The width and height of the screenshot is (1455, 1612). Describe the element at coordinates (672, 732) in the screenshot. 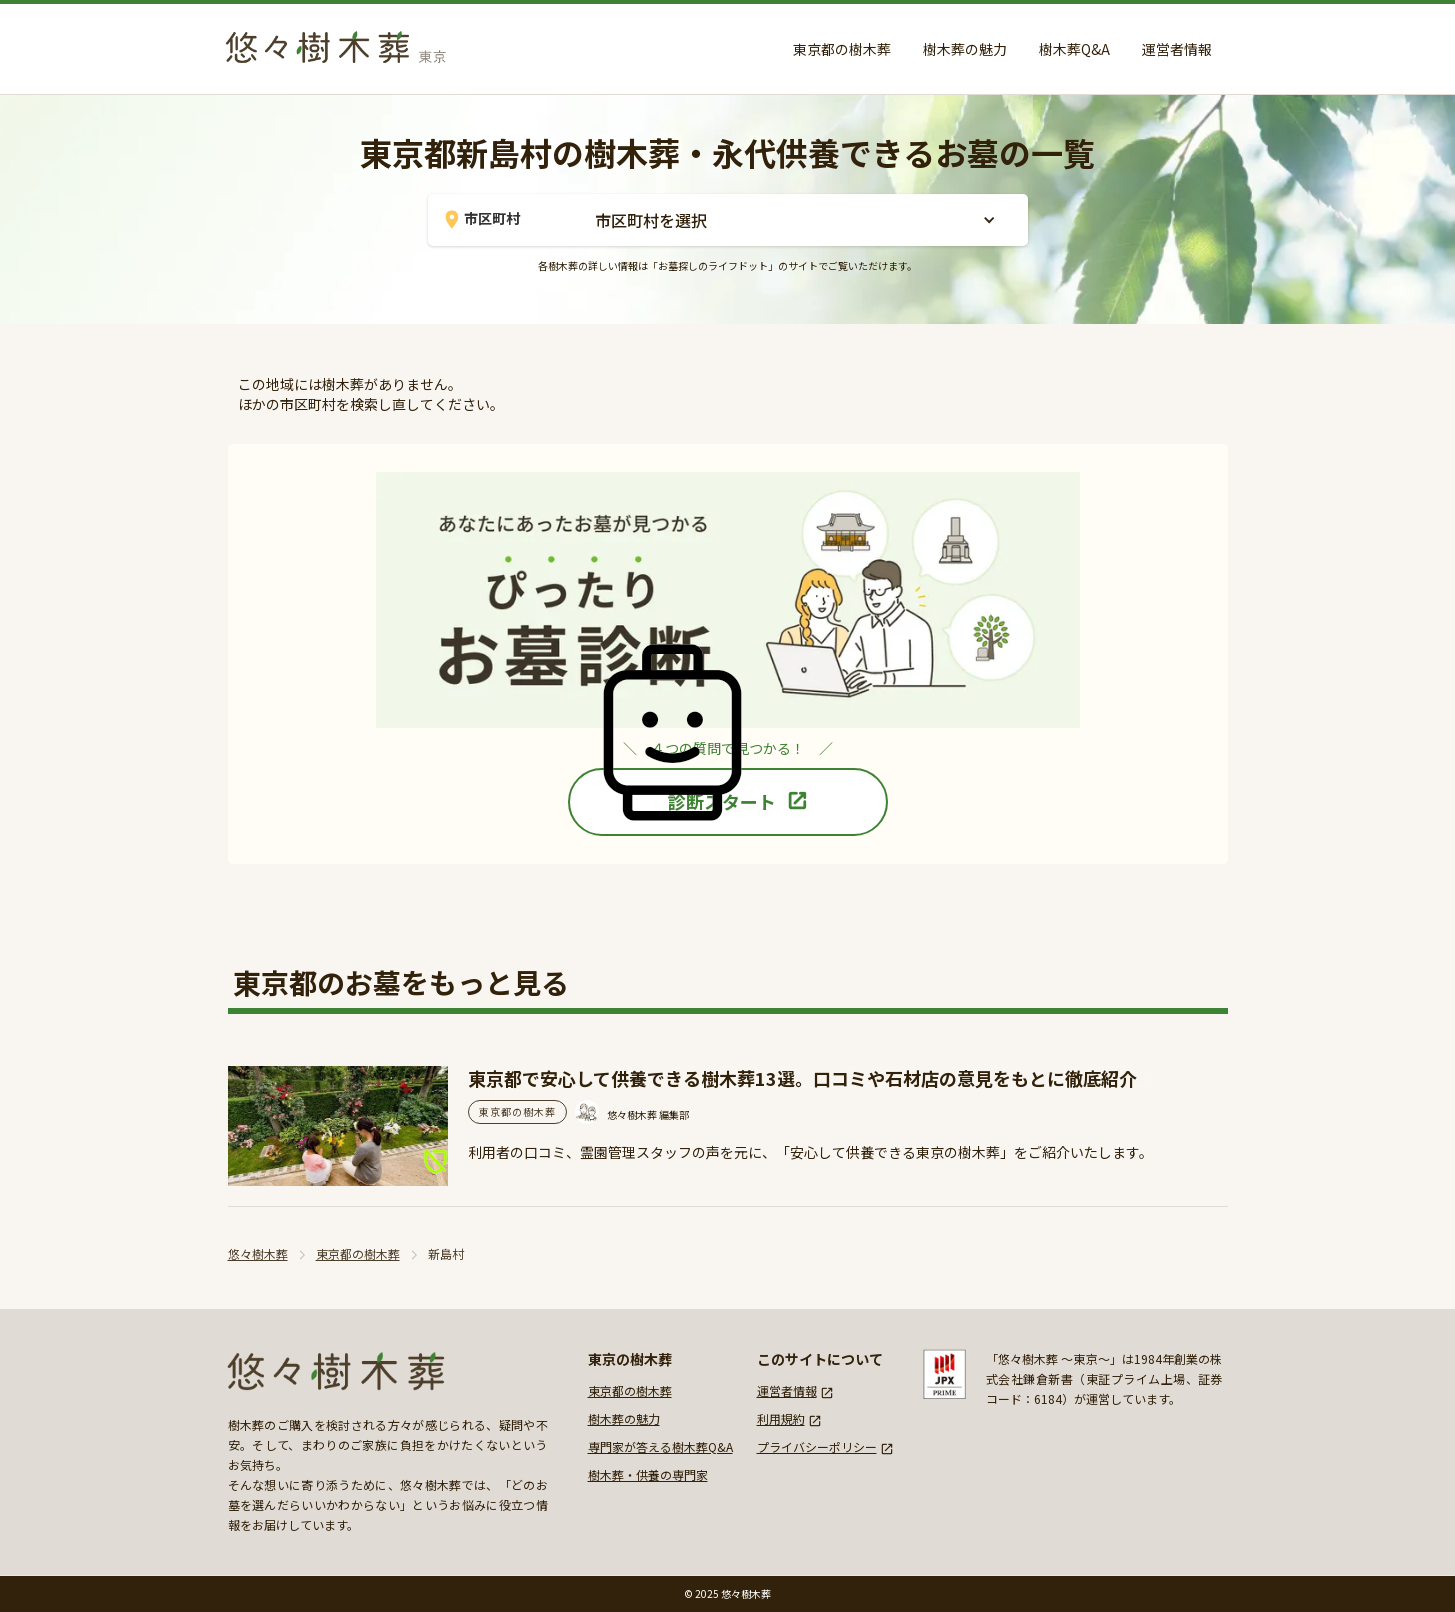

I see `lego or building block themed feature` at that location.